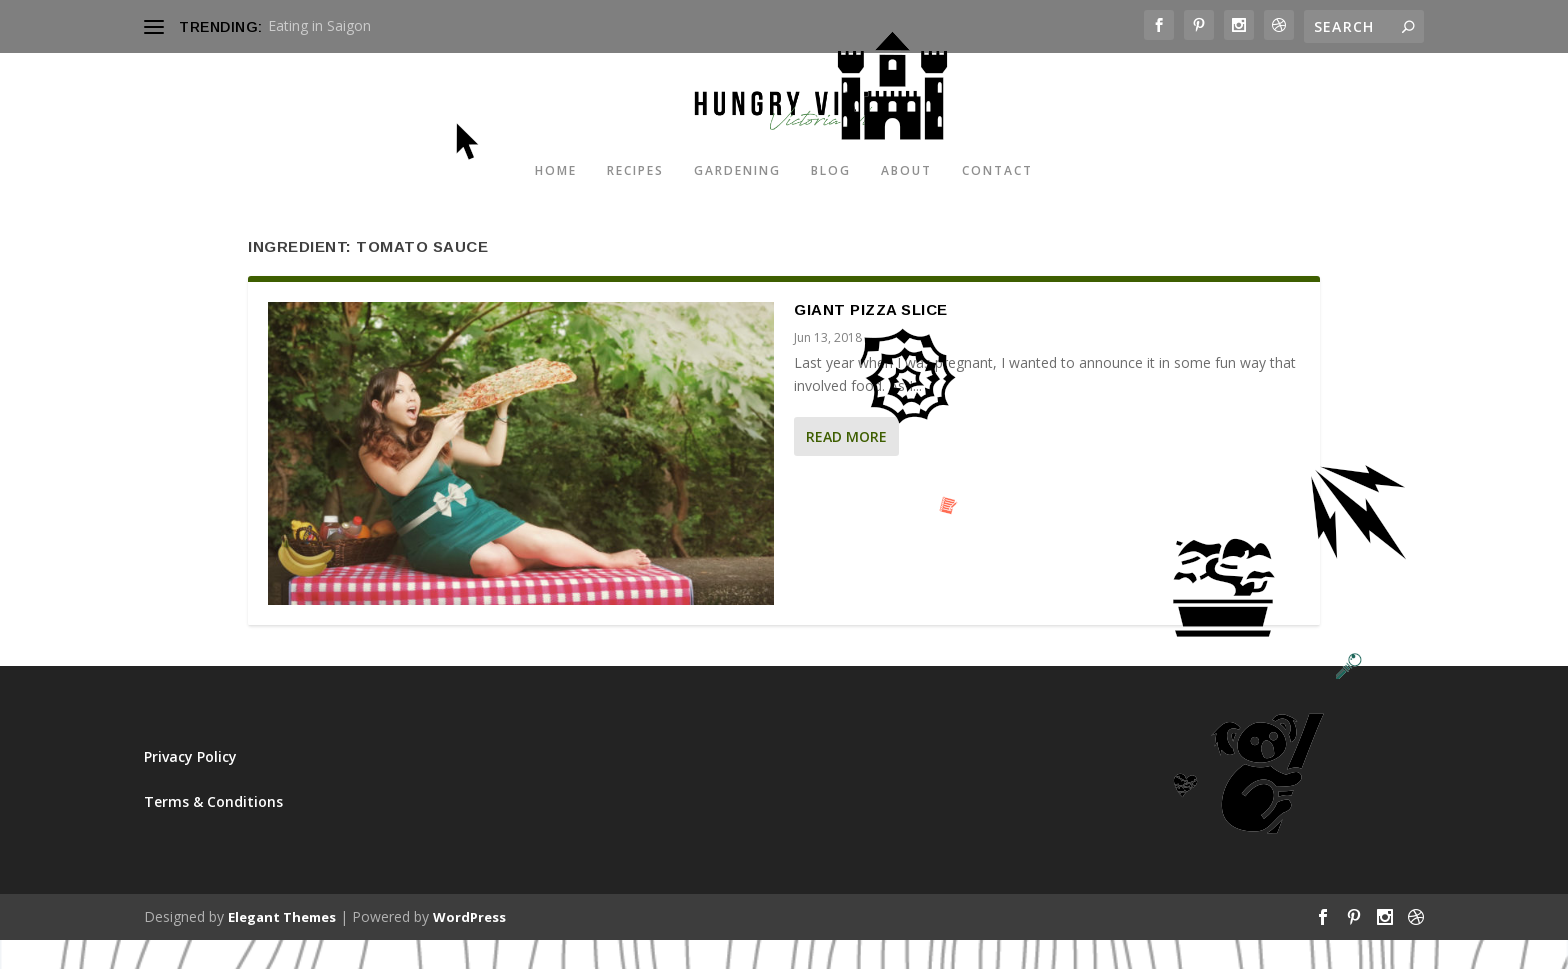 The height and width of the screenshot is (969, 1568). What do you see at coordinates (1185, 785) in the screenshot?
I see `indicates a healing or mending heart status` at bounding box center [1185, 785].